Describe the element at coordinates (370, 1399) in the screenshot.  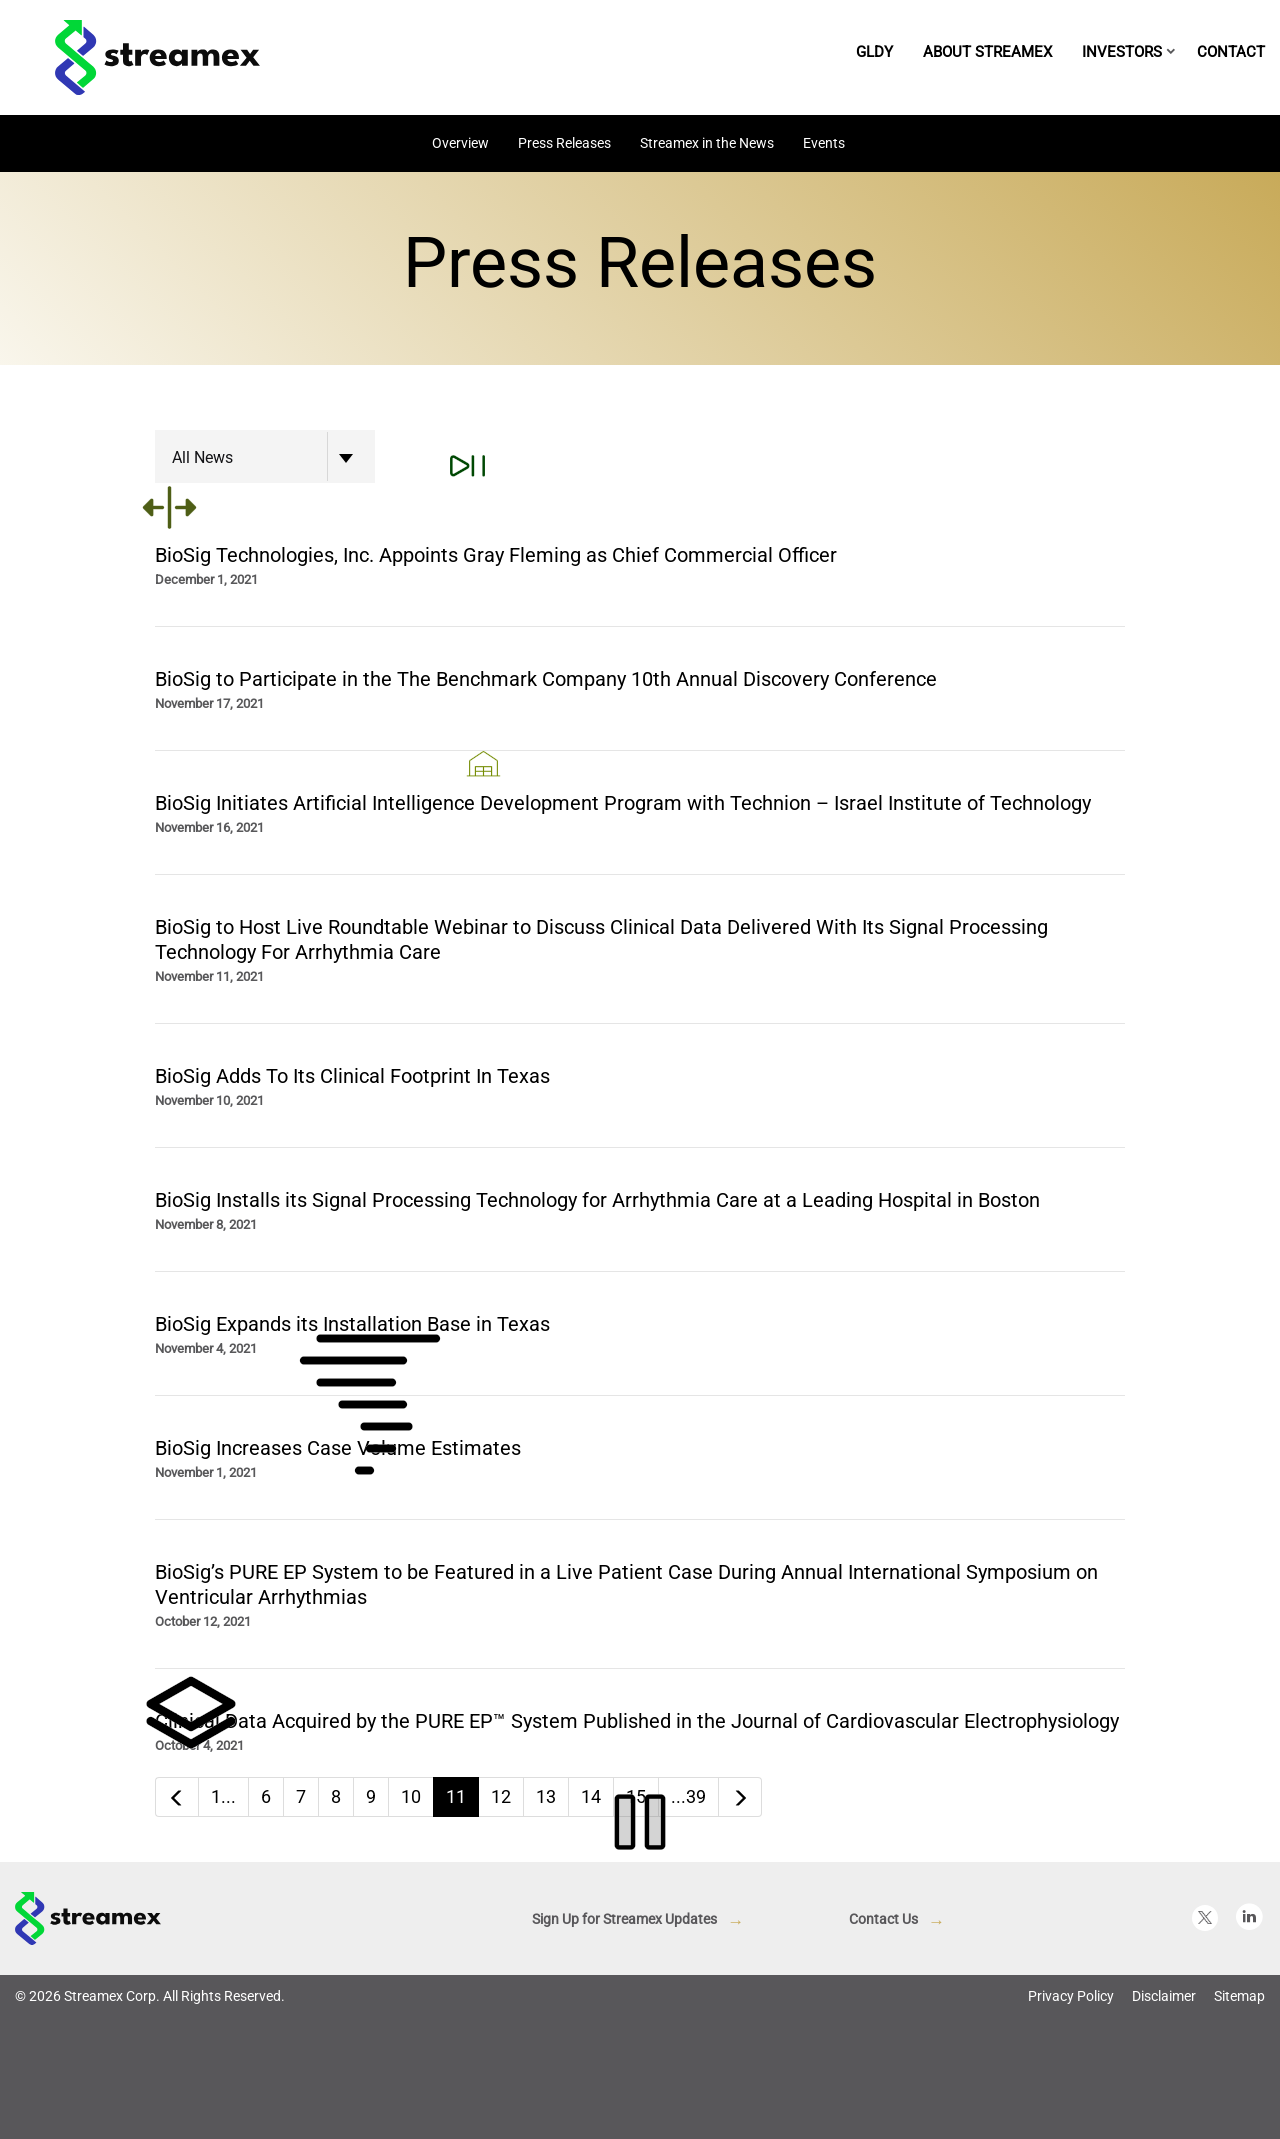
I see `indicates severe weather alert or tornado warning` at that location.